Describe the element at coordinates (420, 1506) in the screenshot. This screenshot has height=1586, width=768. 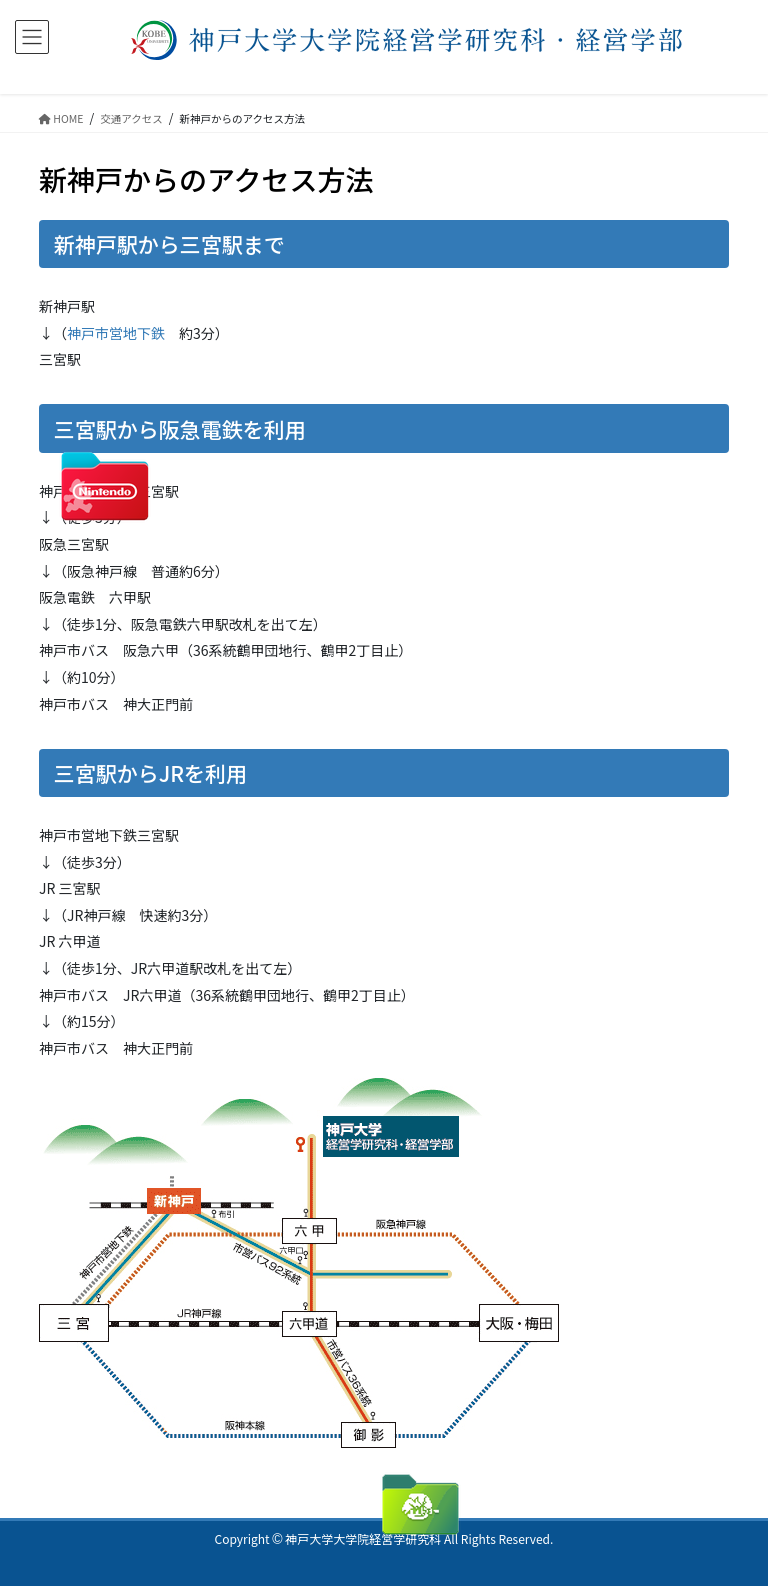
I see `open GameJolt game files folder` at that location.